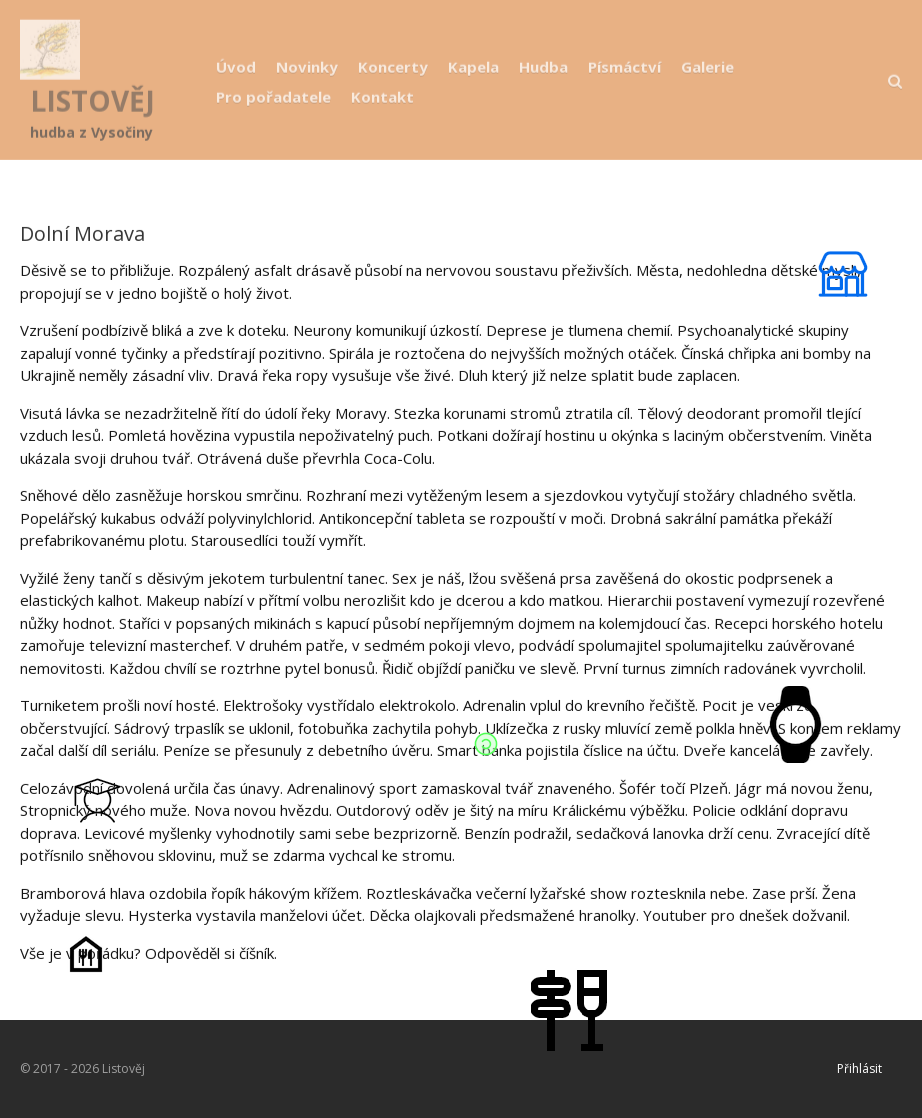  I want to click on browse or access the store, so click(843, 274).